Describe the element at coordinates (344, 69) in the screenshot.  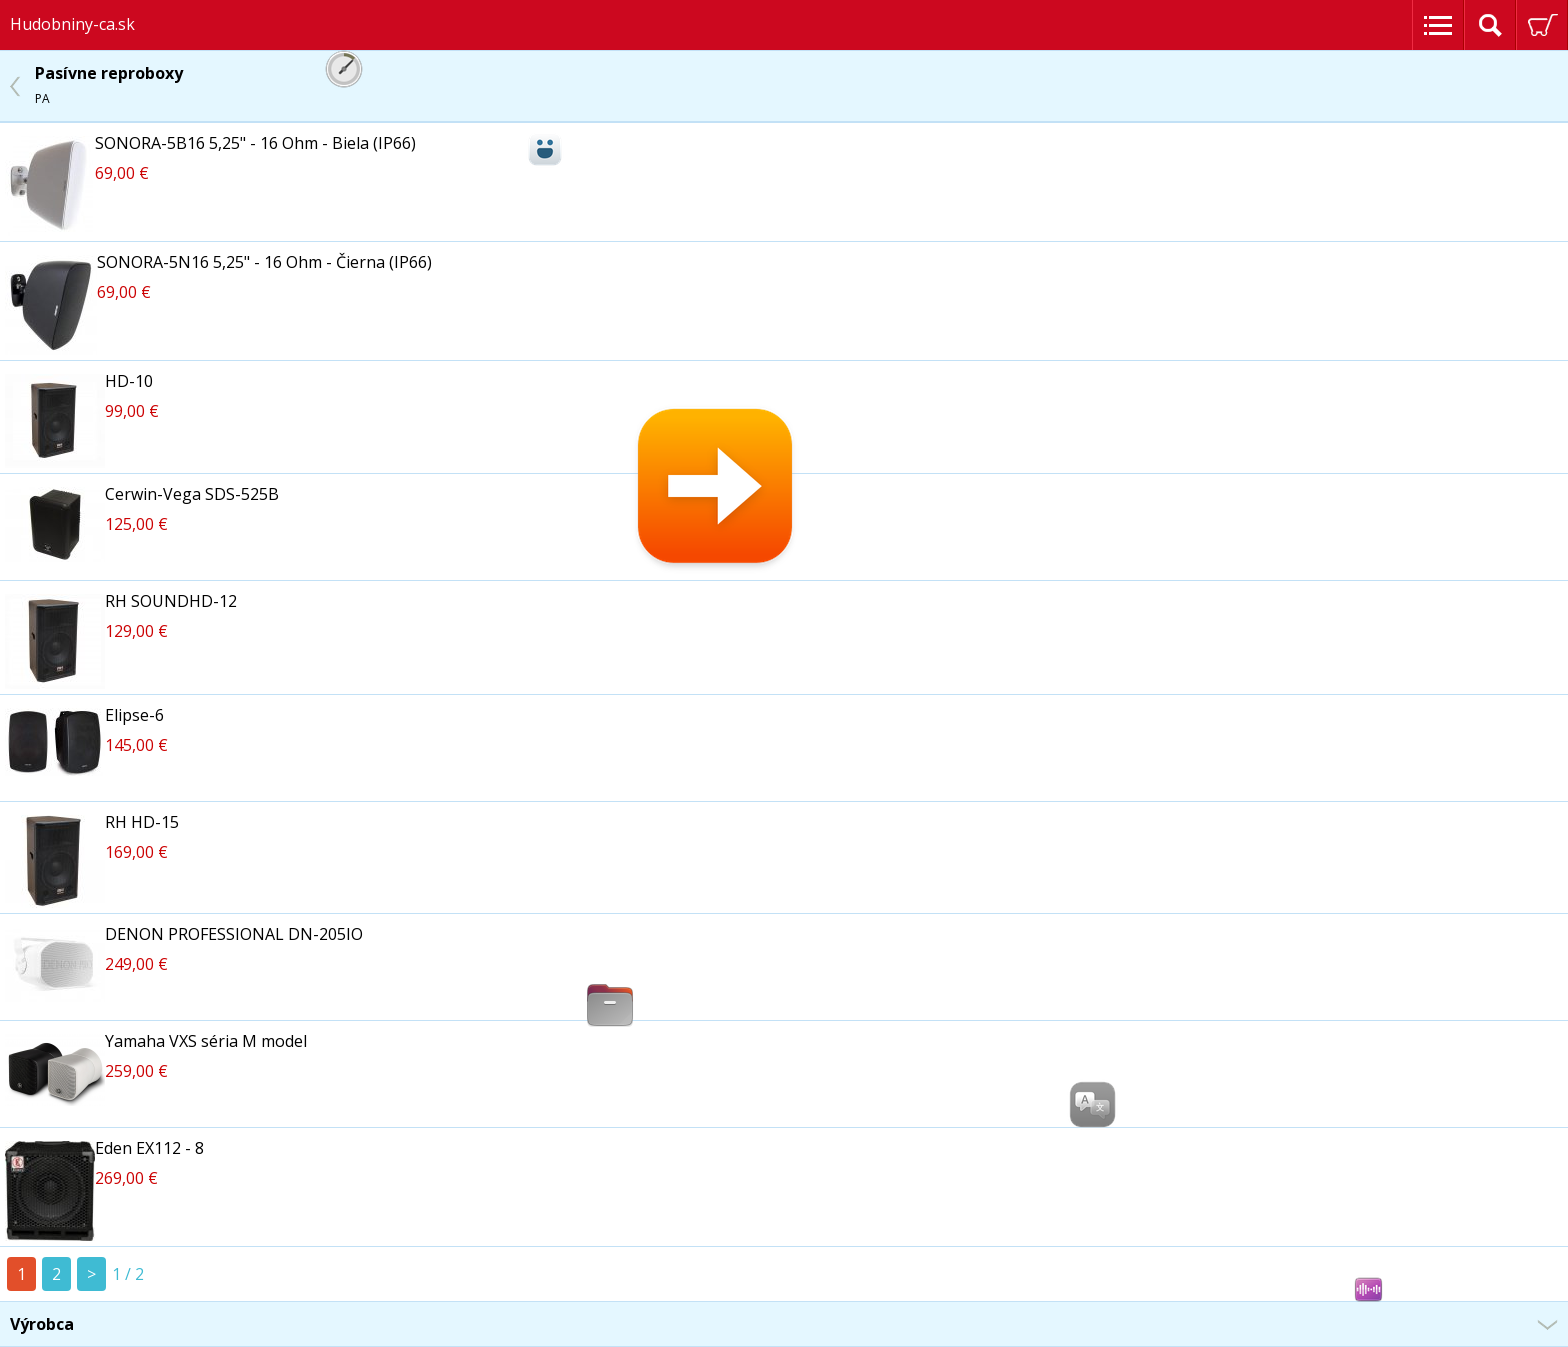
I see `open sysprof system profiler application` at that location.